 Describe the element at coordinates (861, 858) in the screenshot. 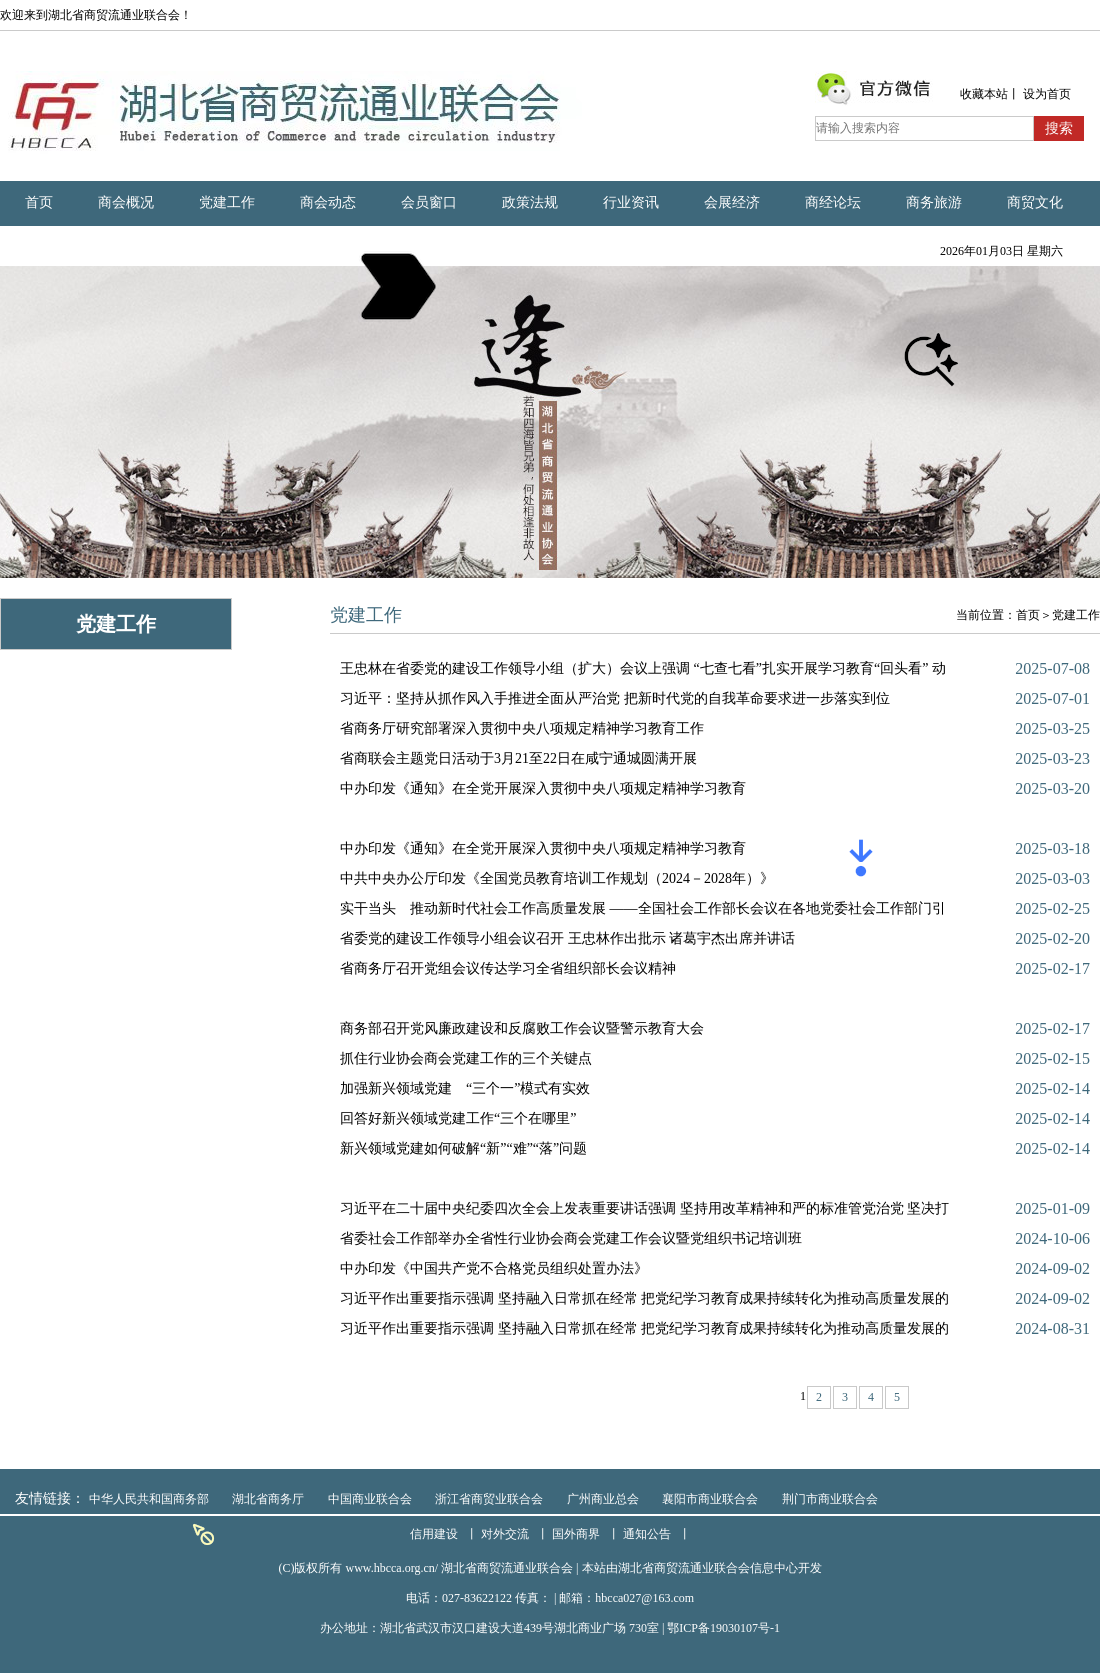

I see `step into function during debugging` at that location.